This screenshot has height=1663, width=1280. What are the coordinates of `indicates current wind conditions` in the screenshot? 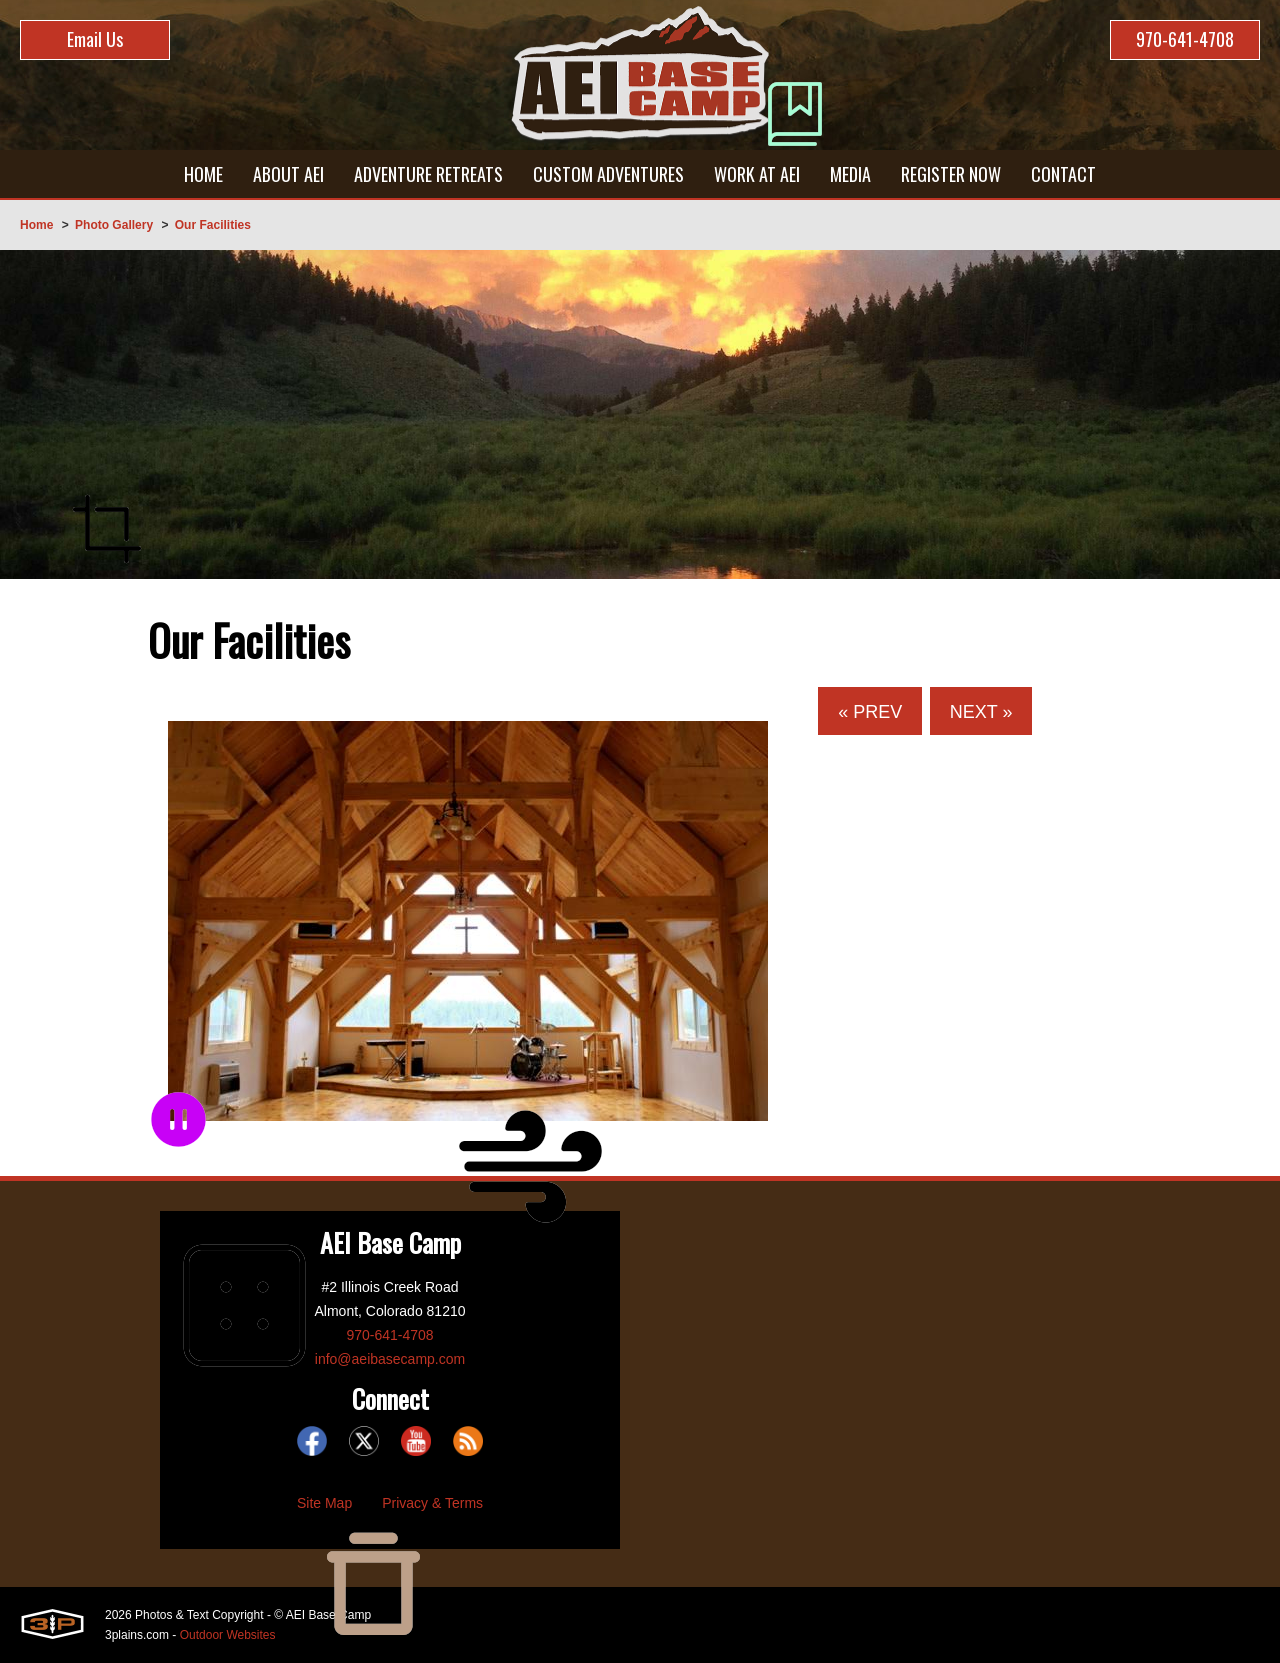 It's located at (530, 1166).